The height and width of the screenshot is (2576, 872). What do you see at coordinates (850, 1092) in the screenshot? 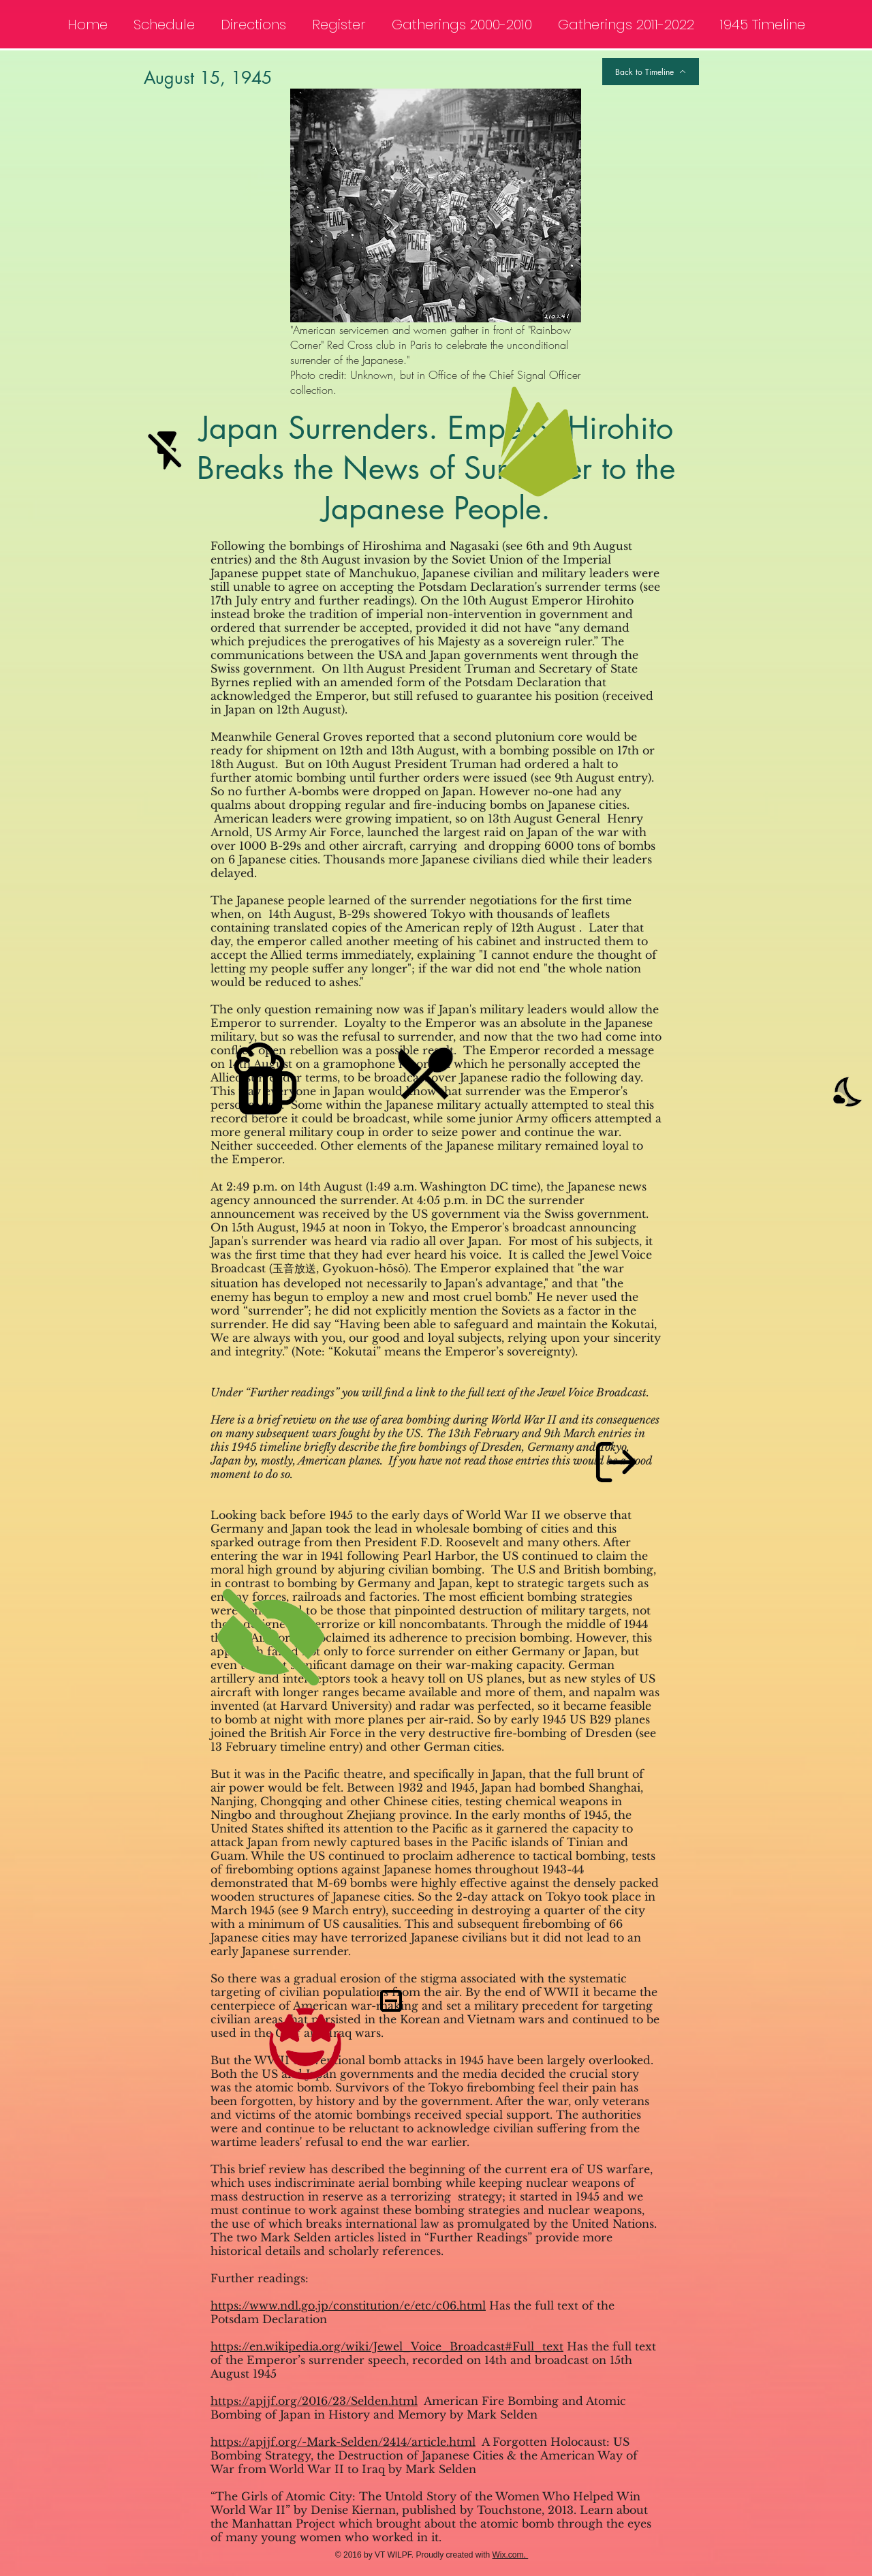
I see `toggle dark mode or night theme` at bounding box center [850, 1092].